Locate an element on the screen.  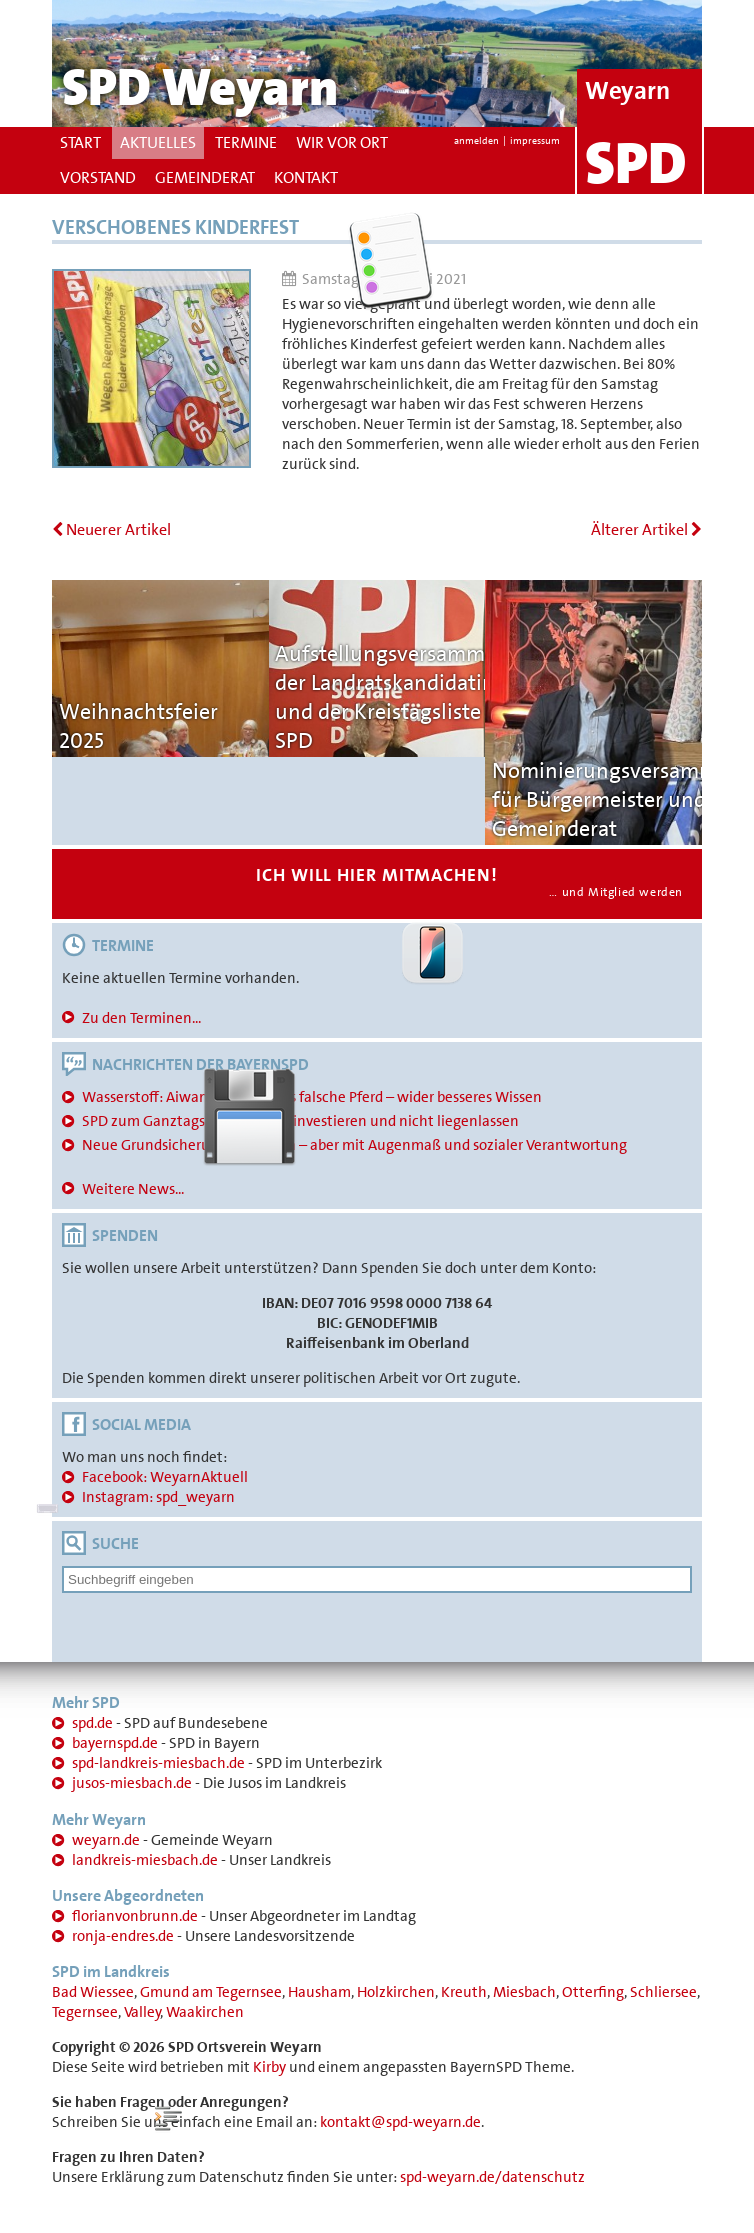
open the reminders app is located at coordinates (390, 261).